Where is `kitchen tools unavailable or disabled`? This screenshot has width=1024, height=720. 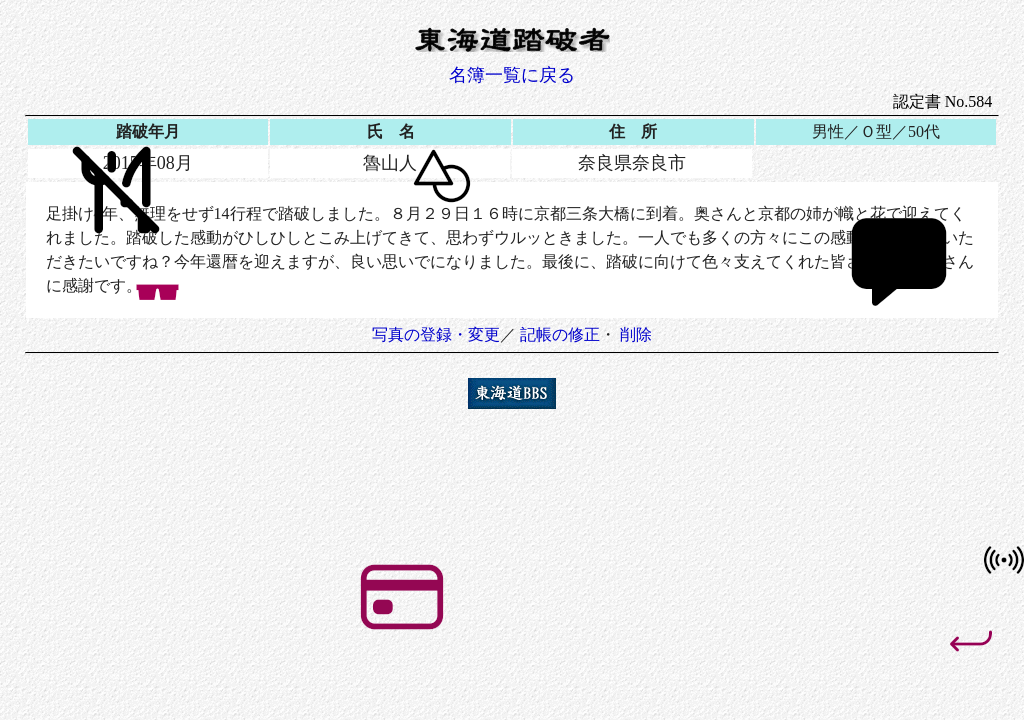 kitchen tools unavailable or disabled is located at coordinates (116, 190).